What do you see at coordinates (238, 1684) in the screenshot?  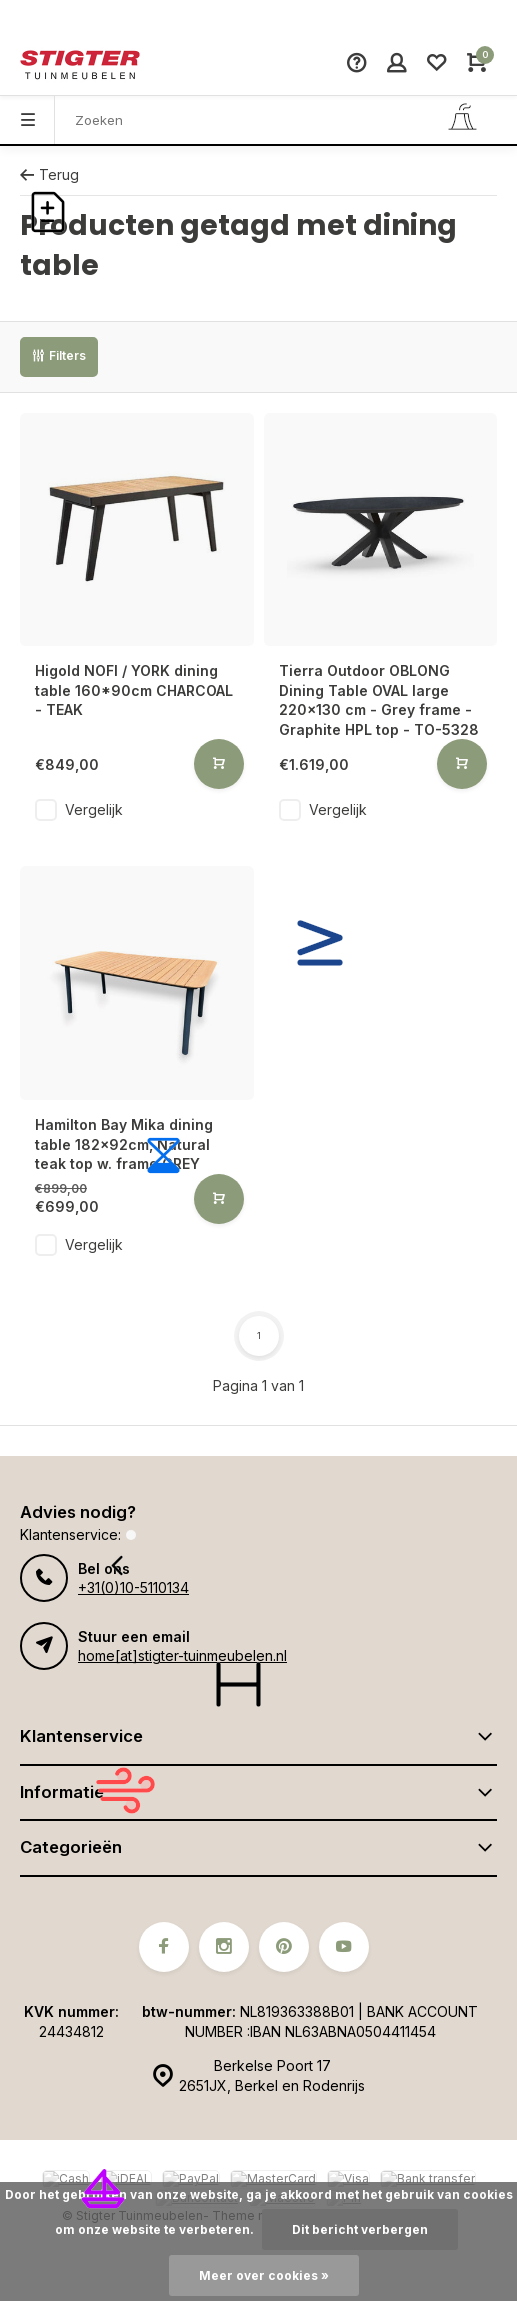 I see `apply heading text formatting` at bounding box center [238, 1684].